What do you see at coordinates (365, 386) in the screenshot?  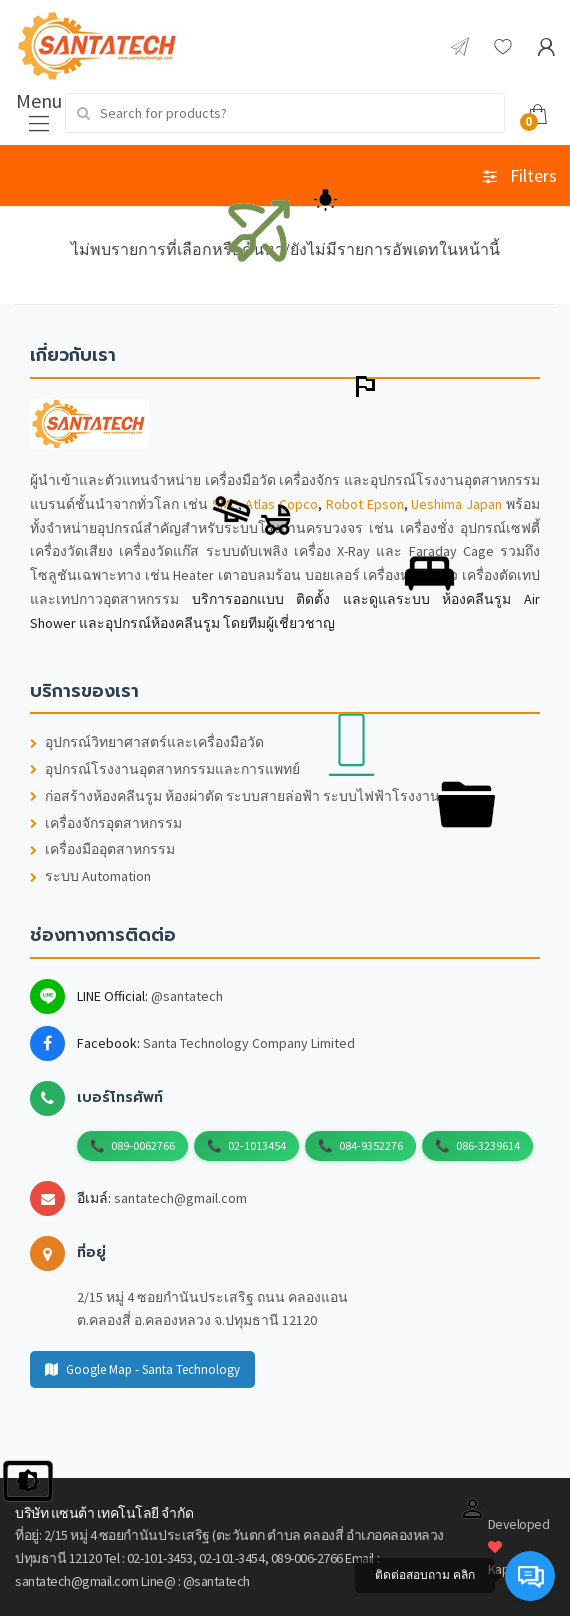 I see `flag or report content` at bounding box center [365, 386].